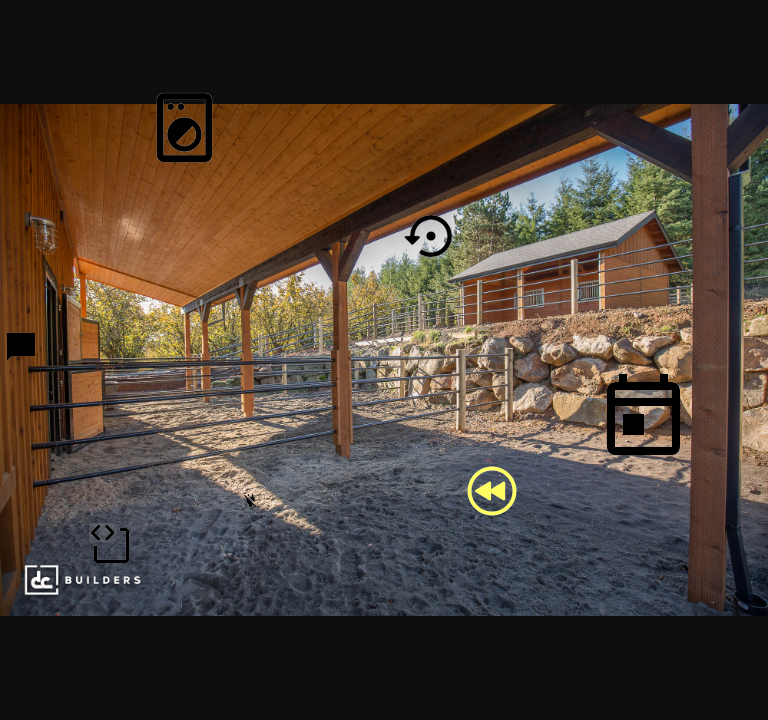  Describe the element at coordinates (250, 500) in the screenshot. I see `power or electrical connection is disabled` at that location.